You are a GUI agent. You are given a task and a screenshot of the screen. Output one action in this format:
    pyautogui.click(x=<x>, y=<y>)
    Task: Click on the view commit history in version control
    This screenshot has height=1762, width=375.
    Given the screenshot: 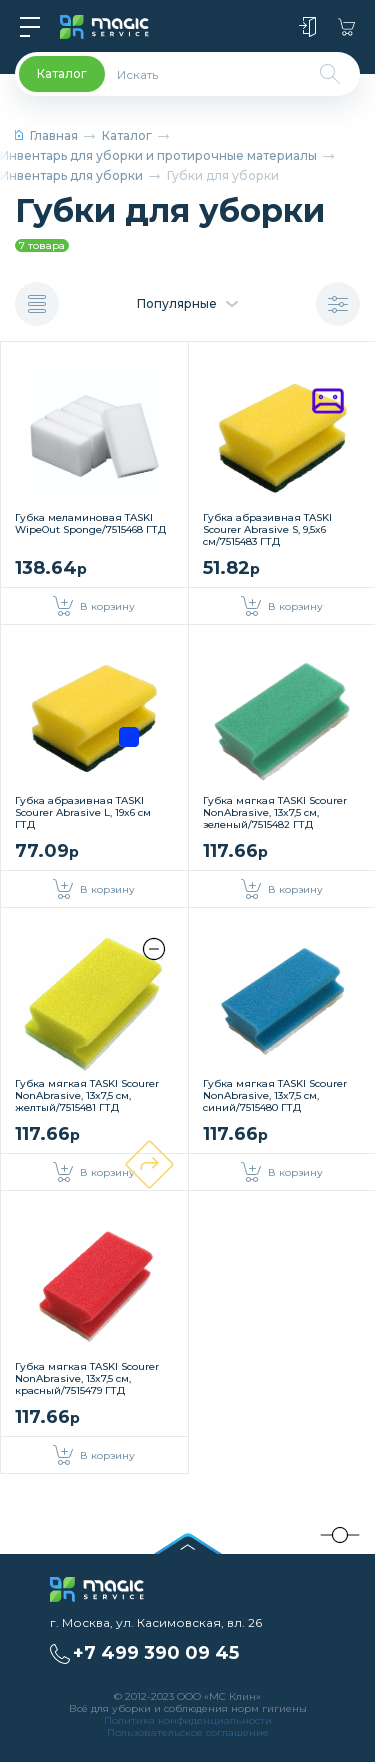 What is the action you would take?
    pyautogui.click(x=340, y=1535)
    